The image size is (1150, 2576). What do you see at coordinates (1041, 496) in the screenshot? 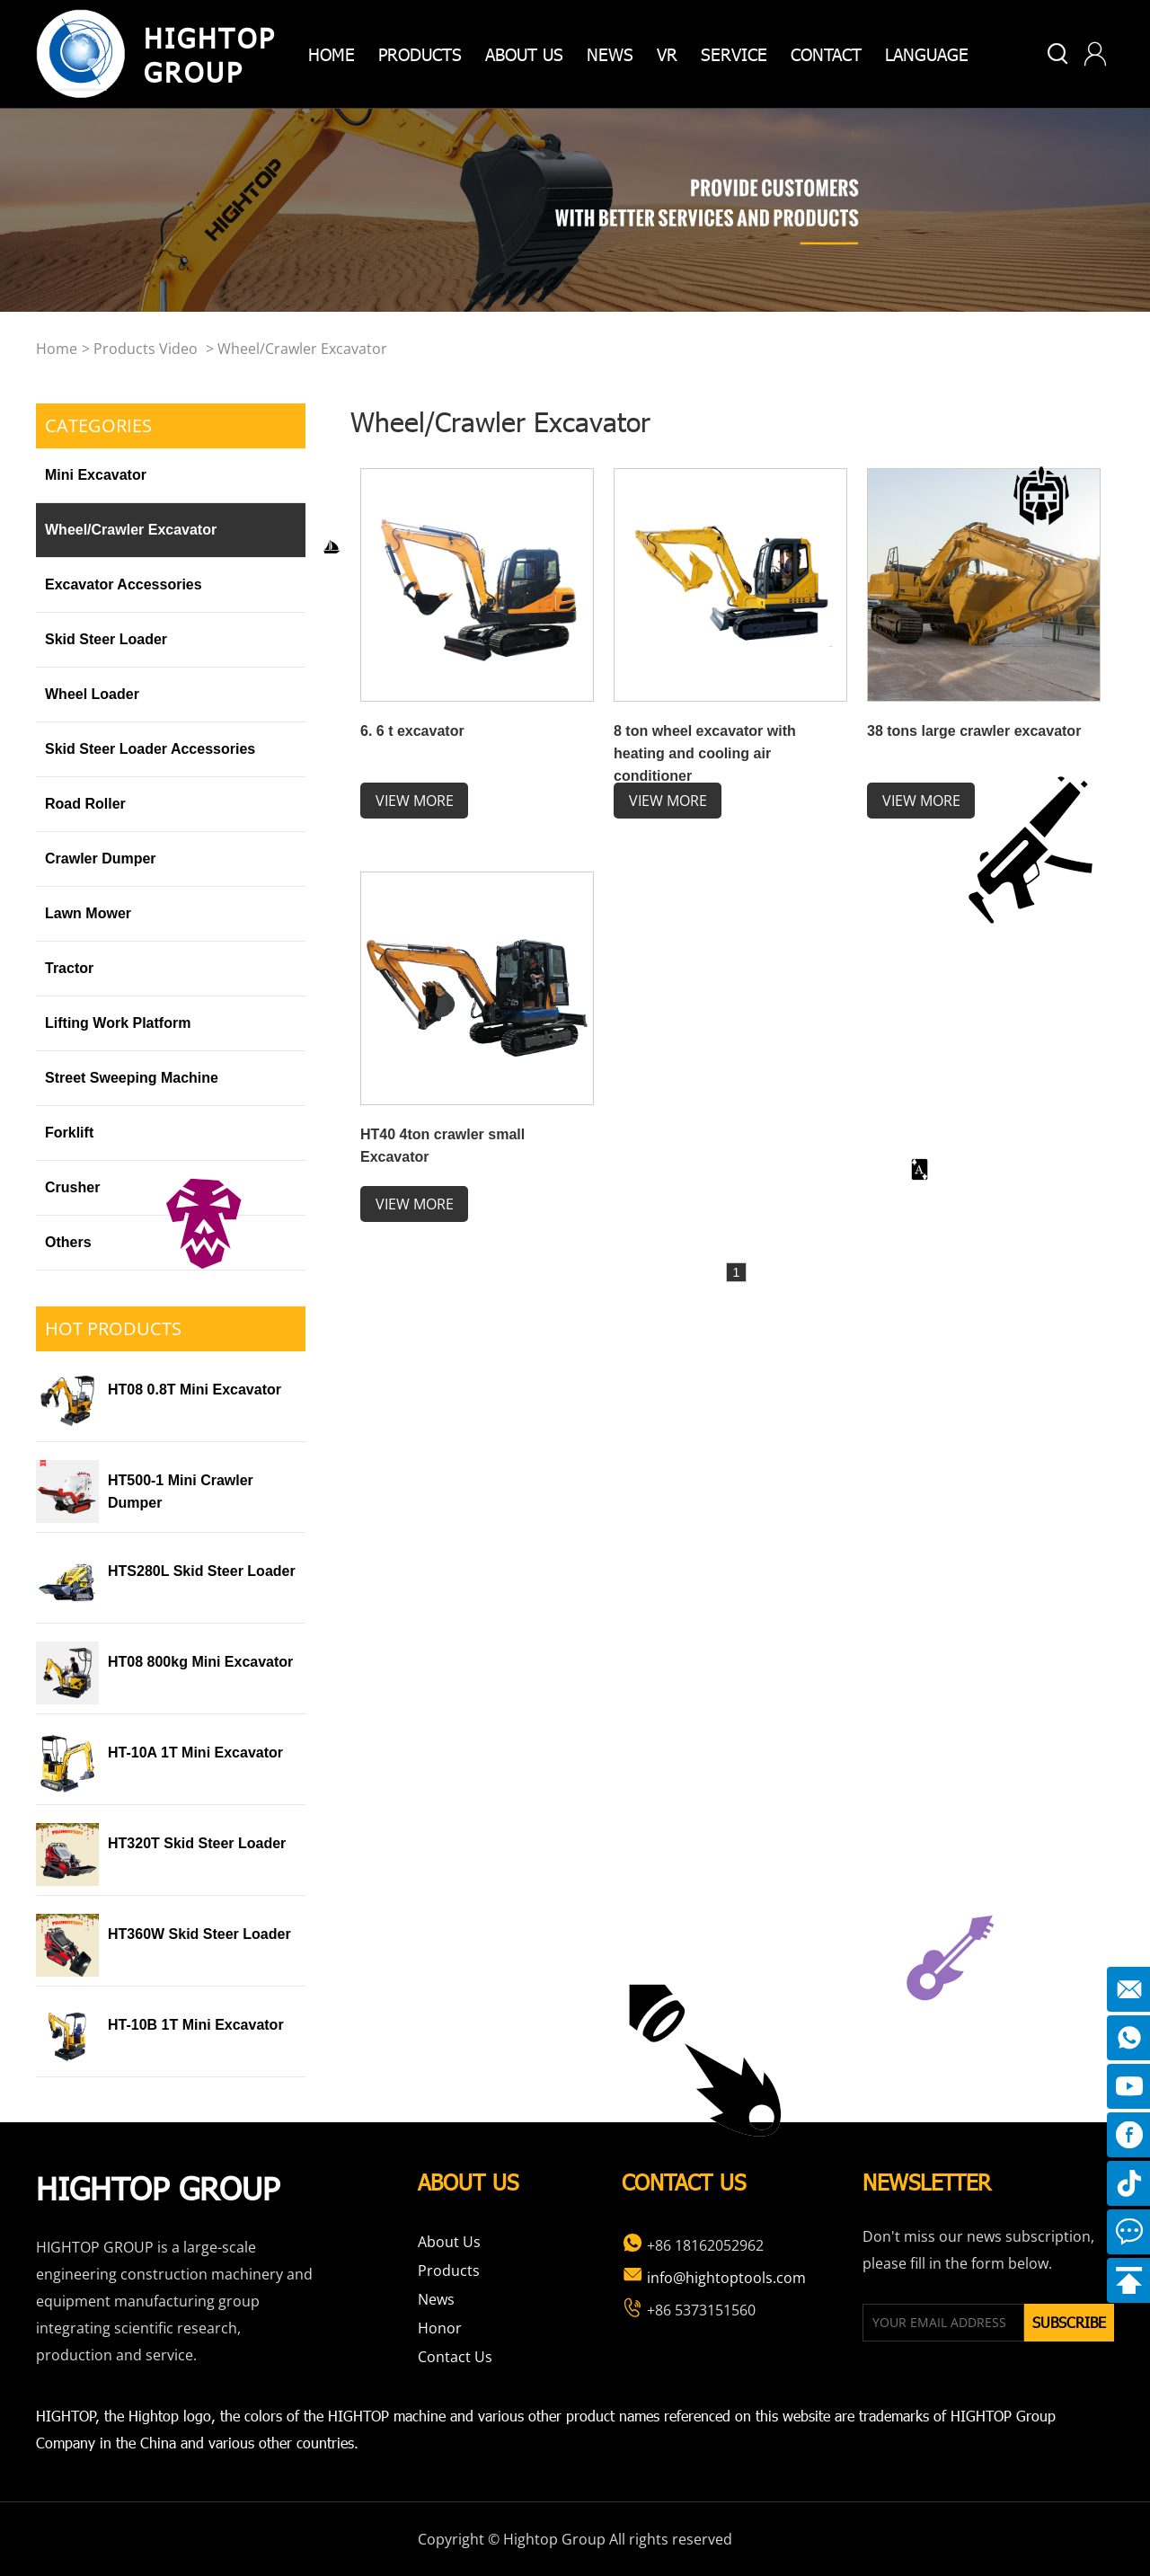
I see `select mech or robot character class` at bounding box center [1041, 496].